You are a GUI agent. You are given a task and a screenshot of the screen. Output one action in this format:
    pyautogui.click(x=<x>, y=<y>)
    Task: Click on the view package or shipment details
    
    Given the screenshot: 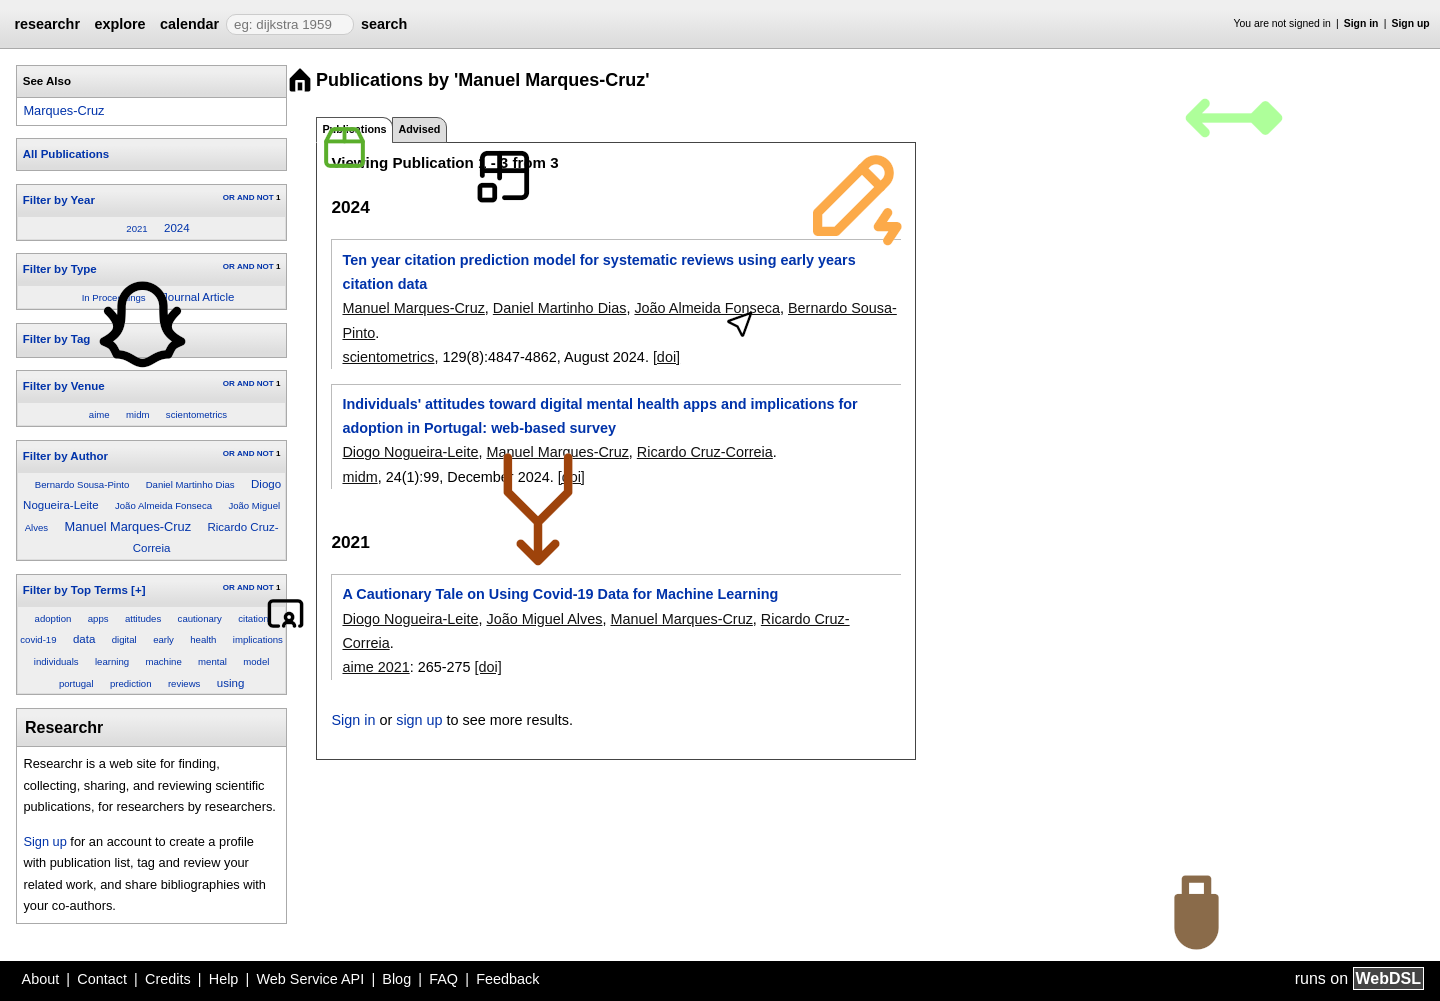 What is the action you would take?
    pyautogui.click(x=344, y=147)
    